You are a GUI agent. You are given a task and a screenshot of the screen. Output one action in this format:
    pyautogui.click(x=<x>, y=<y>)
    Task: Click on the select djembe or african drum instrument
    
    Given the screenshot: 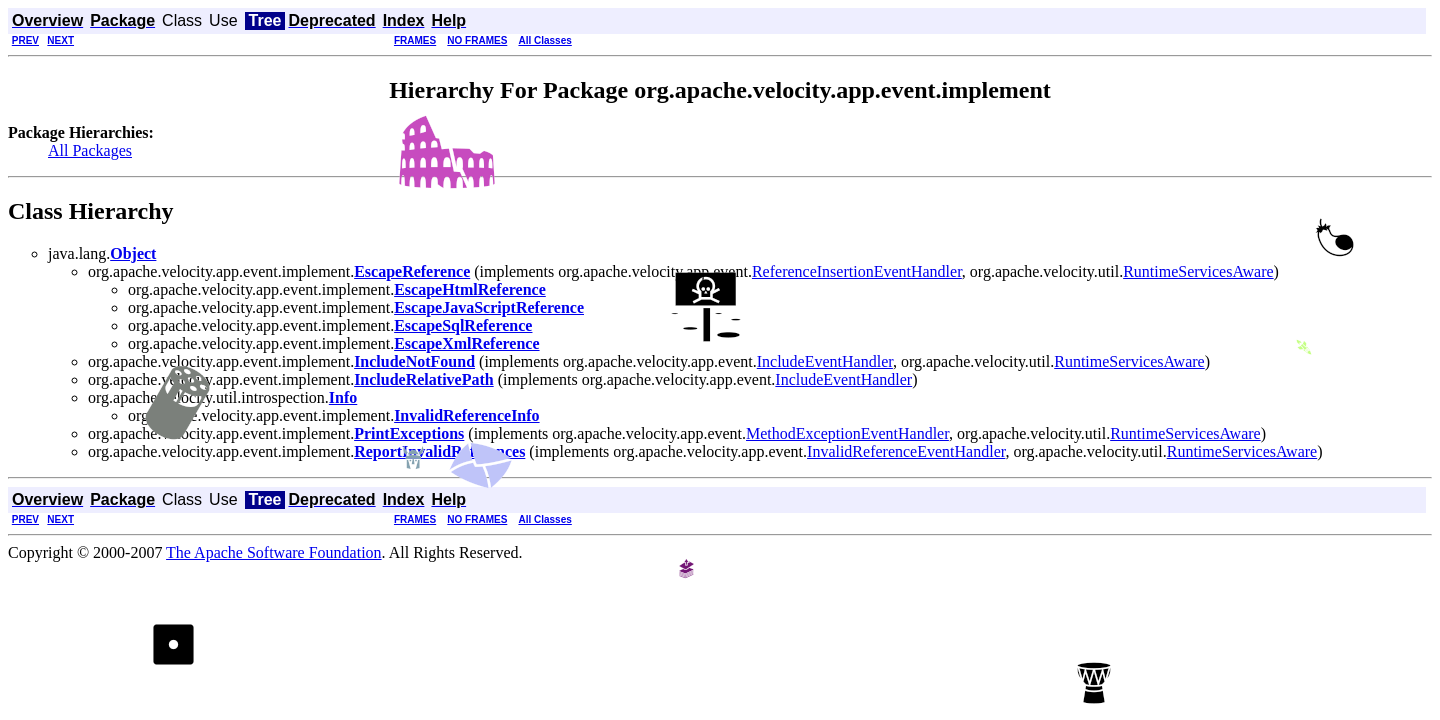 What is the action you would take?
    pyautogui.click(x=1094, y=682)
    